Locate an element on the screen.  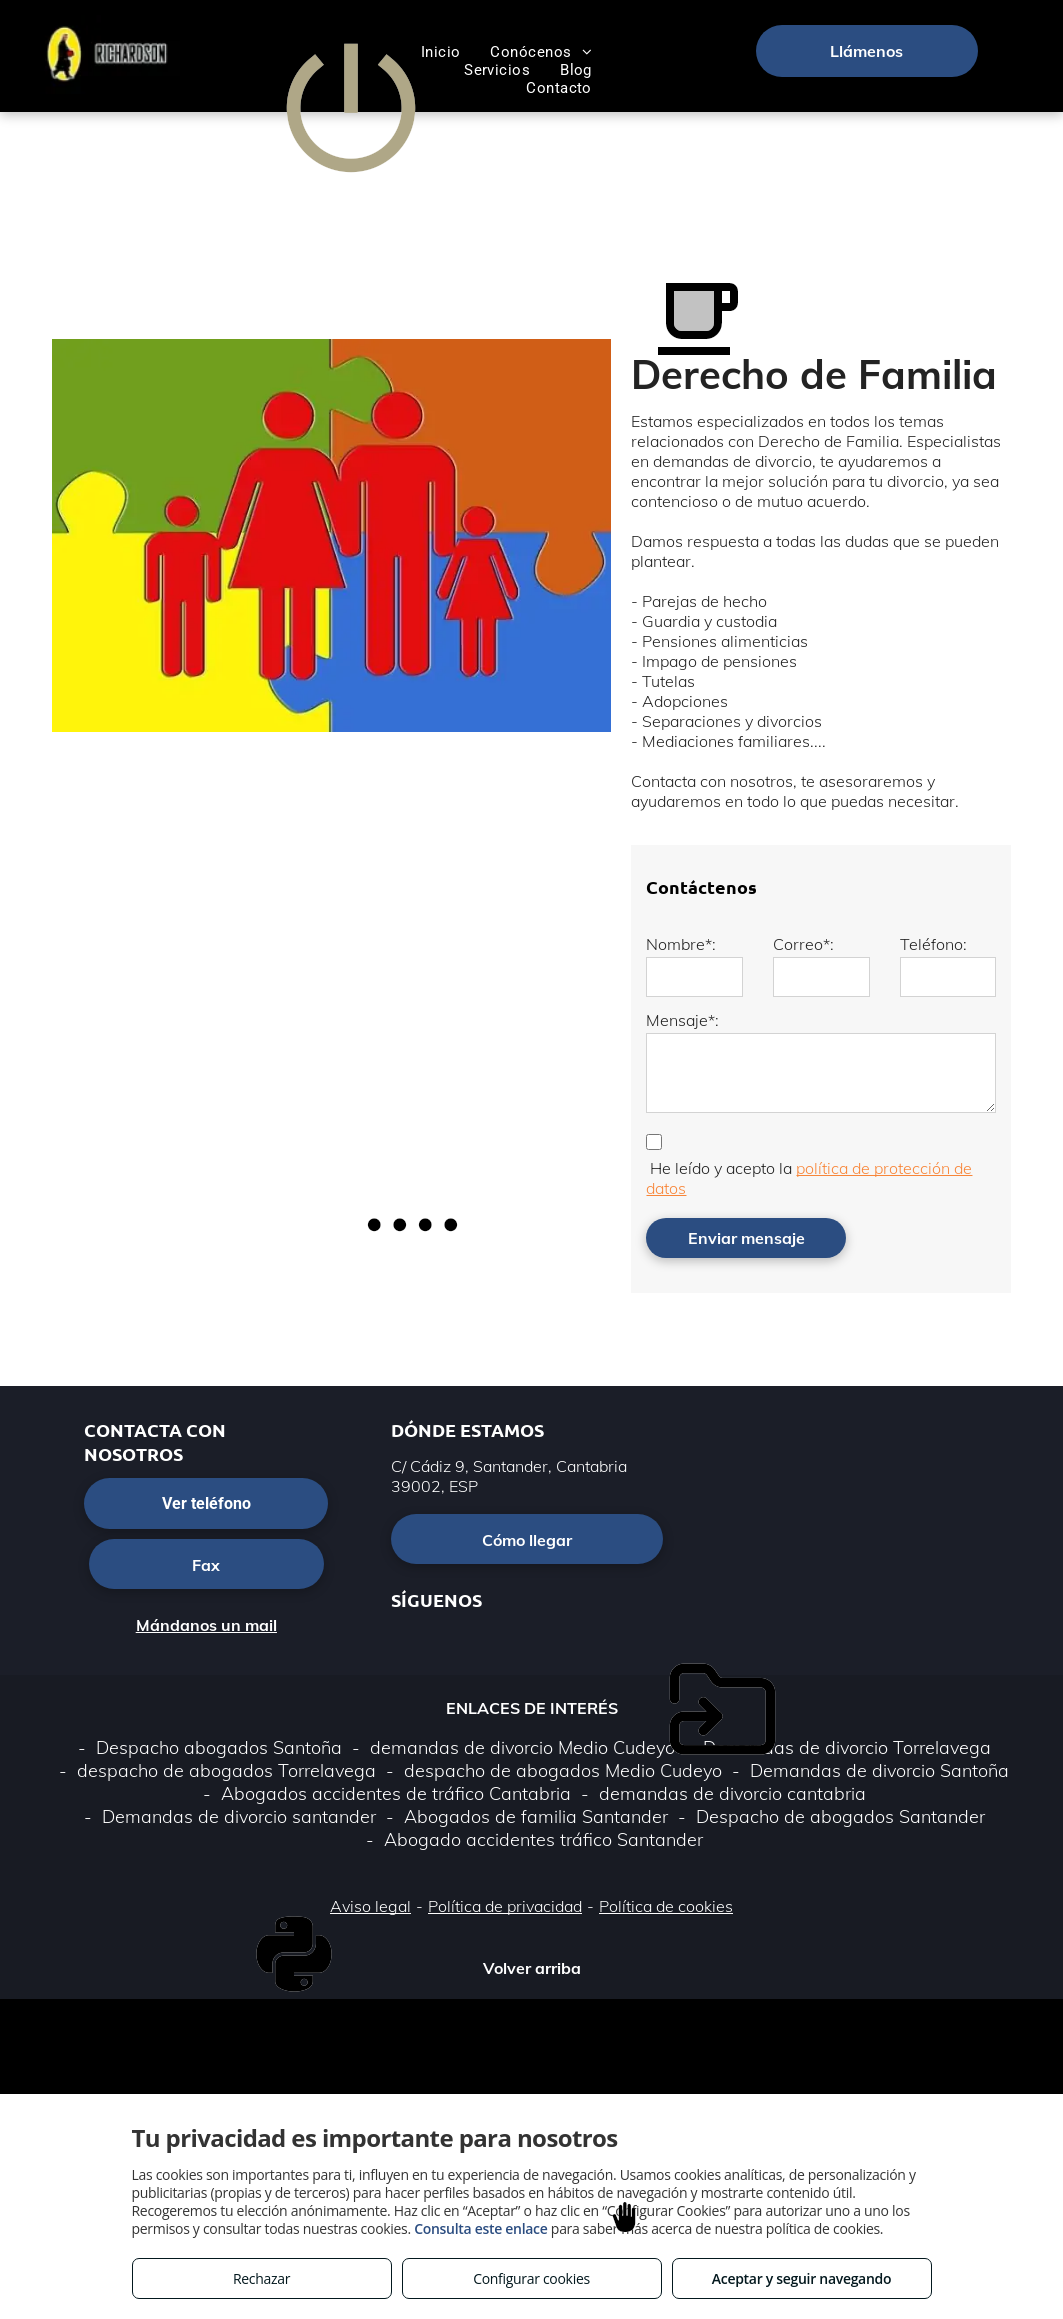
find nearby coffee shops or cafes is located at coordinates (698, 319).